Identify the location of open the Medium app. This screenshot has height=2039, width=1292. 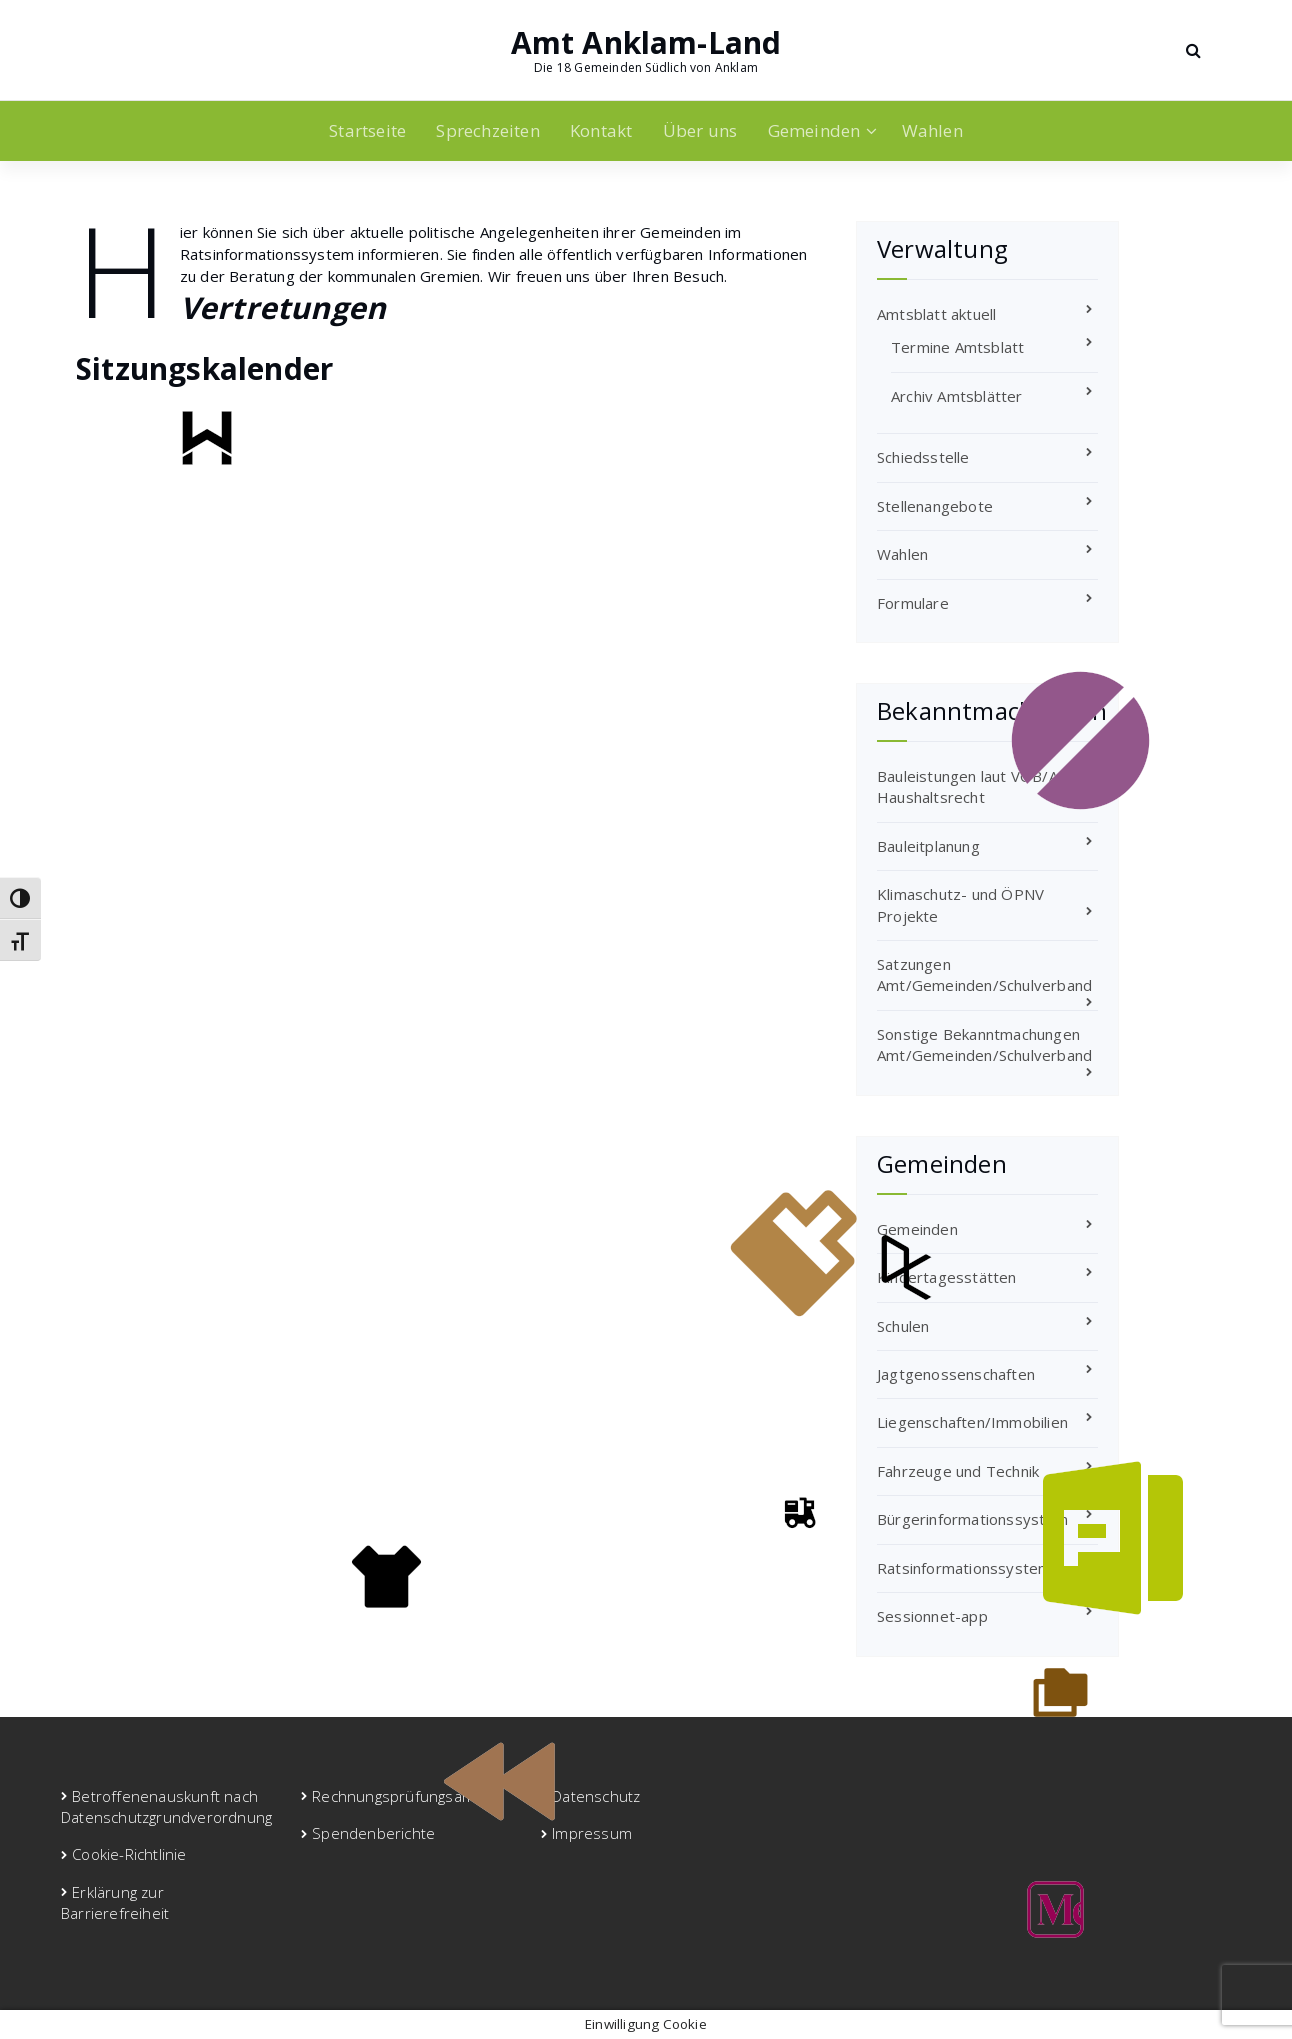
(1055, 1909).